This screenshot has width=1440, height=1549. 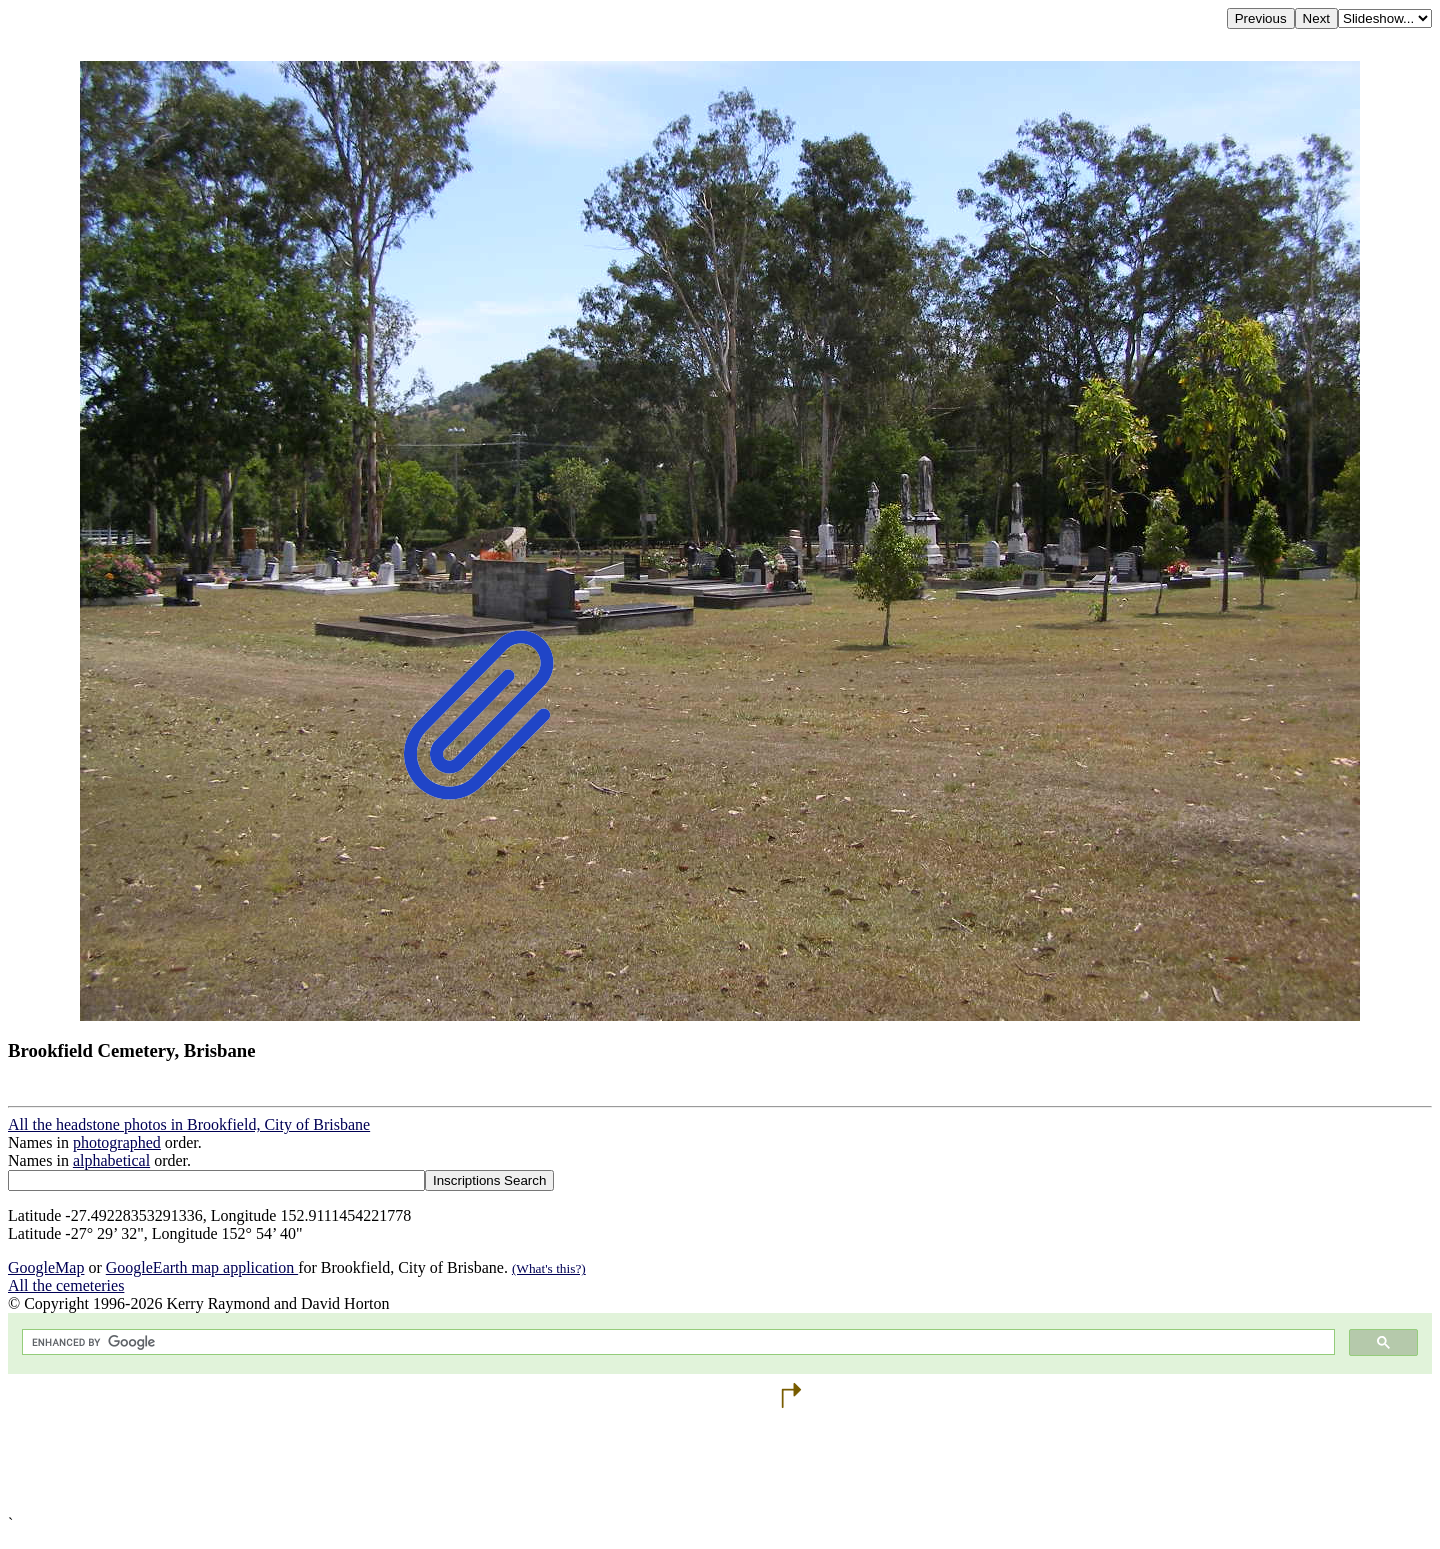 I want to click on forward or share content, so click(x=789, y=1395).